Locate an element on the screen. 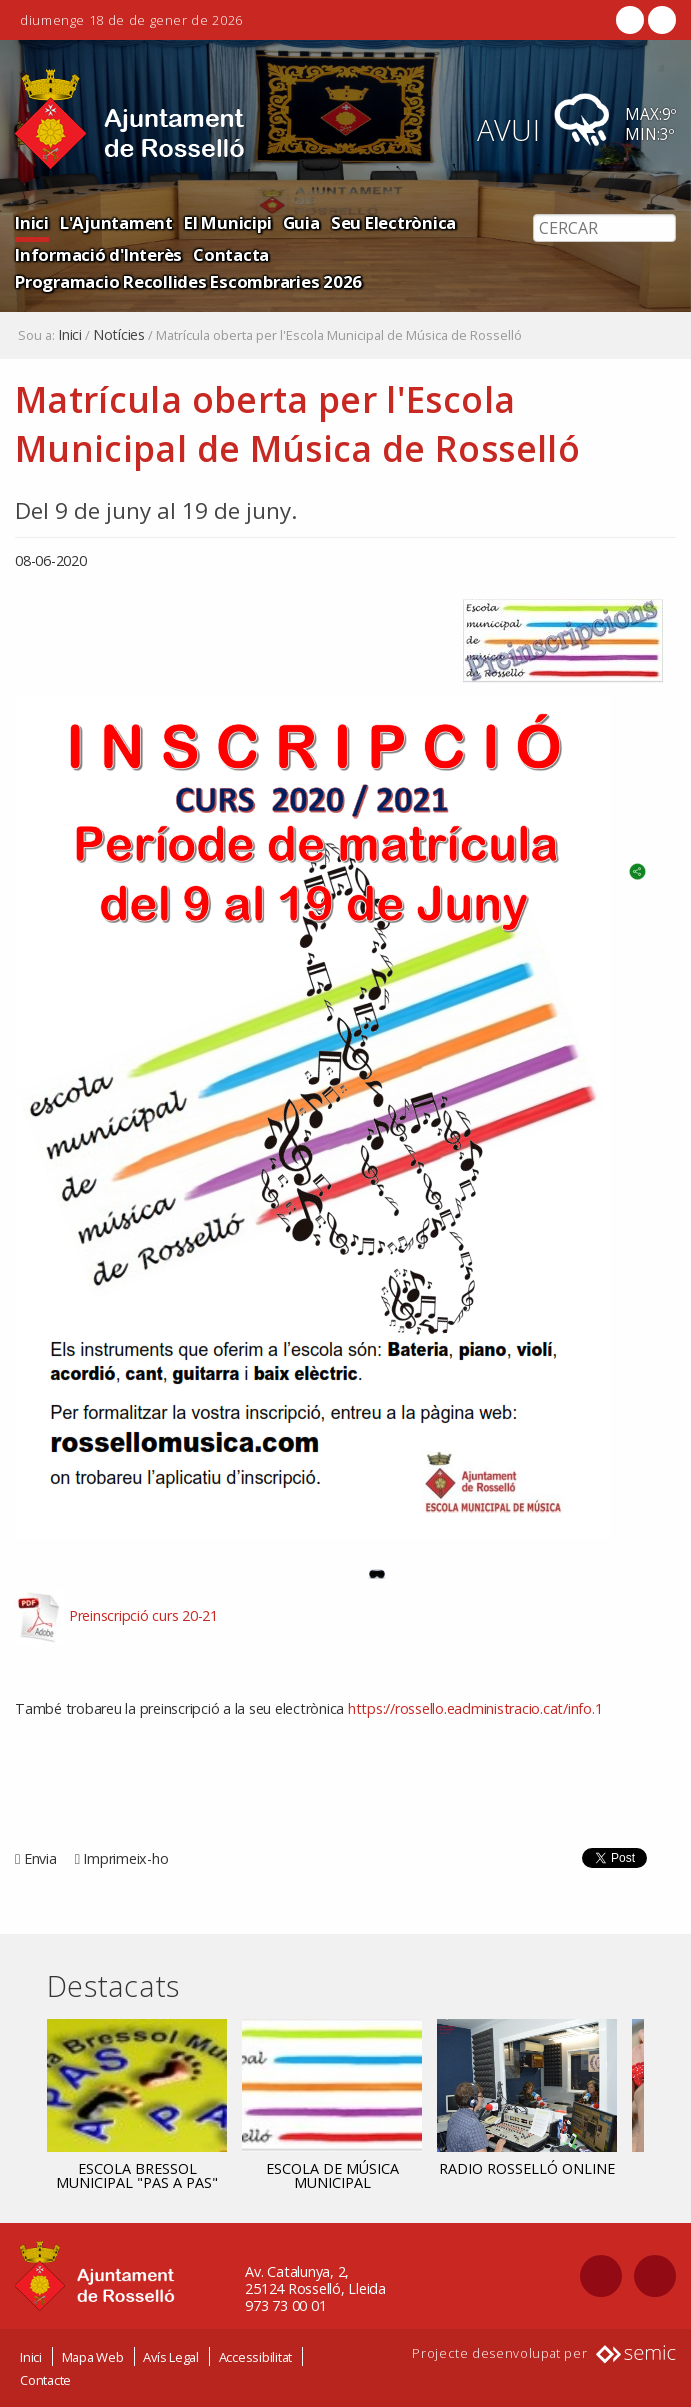 The height and width of the screenshot is (2407, 691). access sharing and network preferences is located at coordinates (637, 871).